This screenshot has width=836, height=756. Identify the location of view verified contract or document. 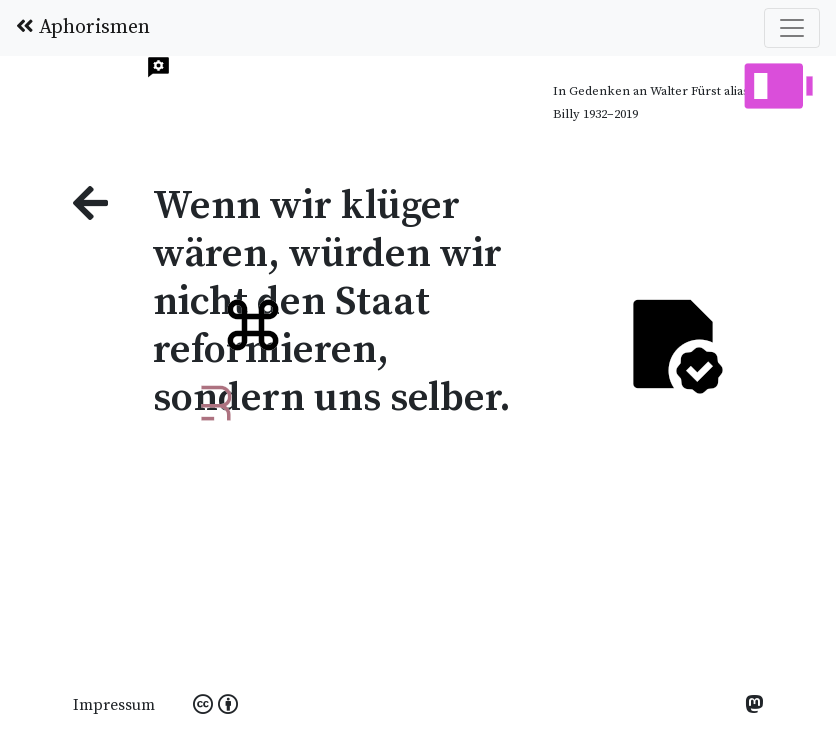
(673, 344).